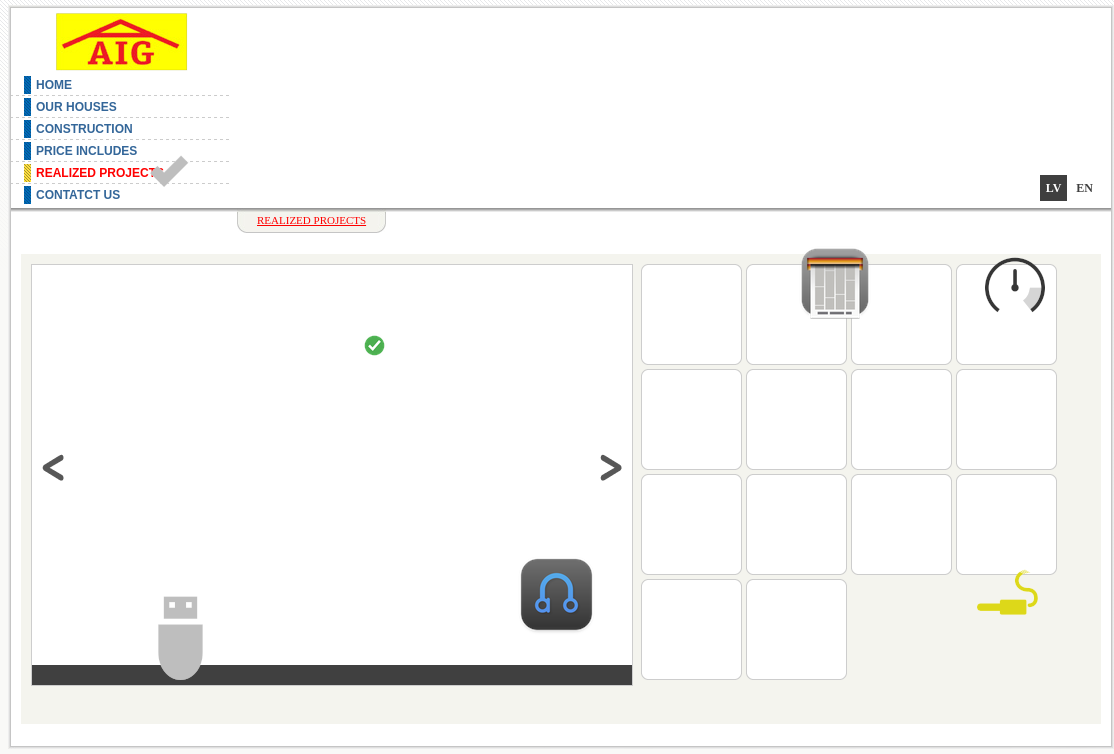 The image size is (1114, 754). I want to click on view system performance metrics, so click(1015, 284).